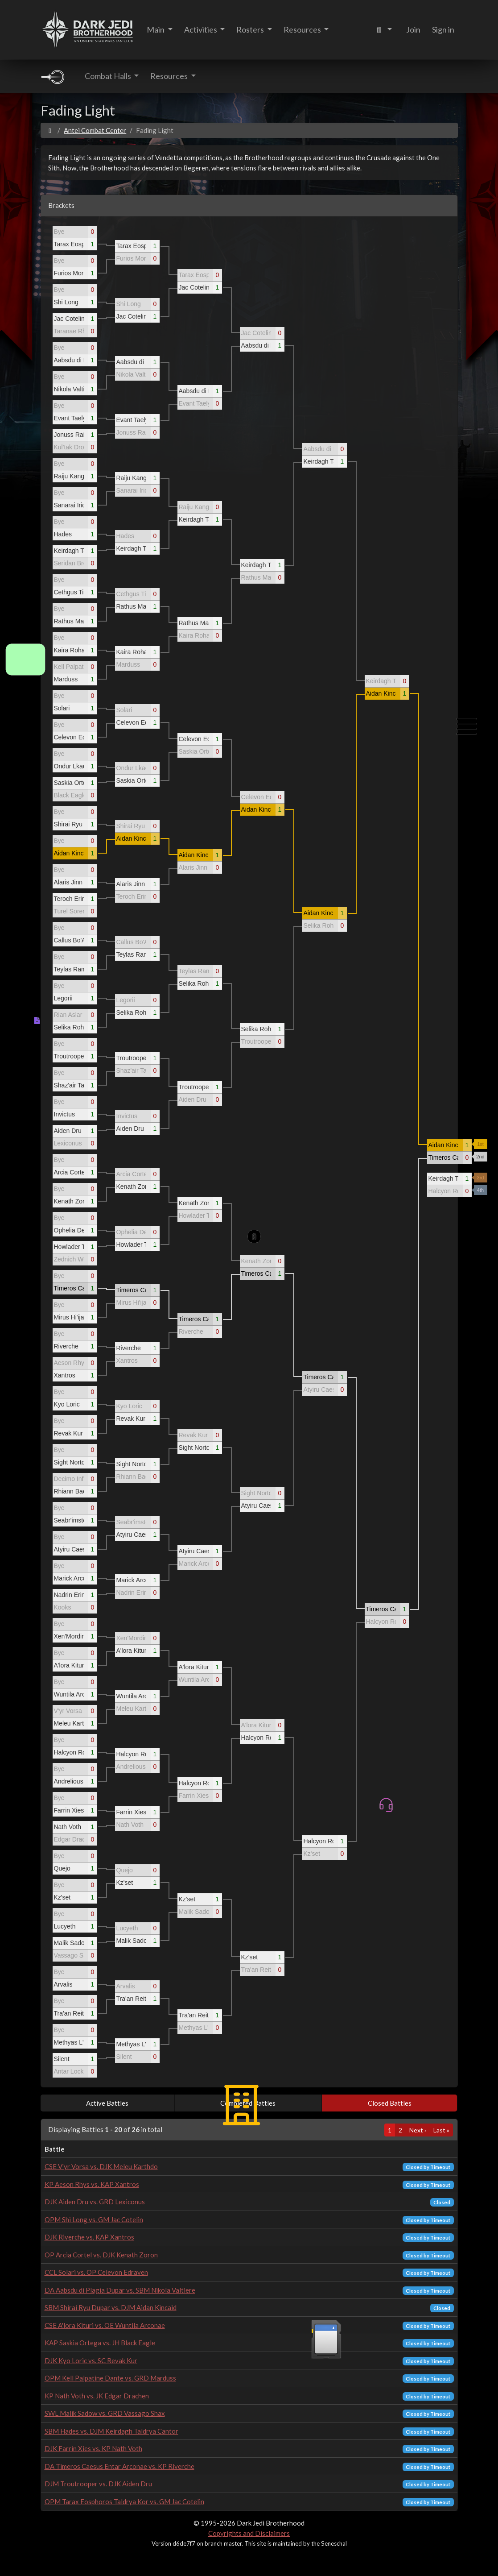 The height and width of the screenshot is (2576, 498). What do you see at coordinates (241, 2105) in the screenshot?
I see `view office or workplace information` at bounding box center [241, 2105].